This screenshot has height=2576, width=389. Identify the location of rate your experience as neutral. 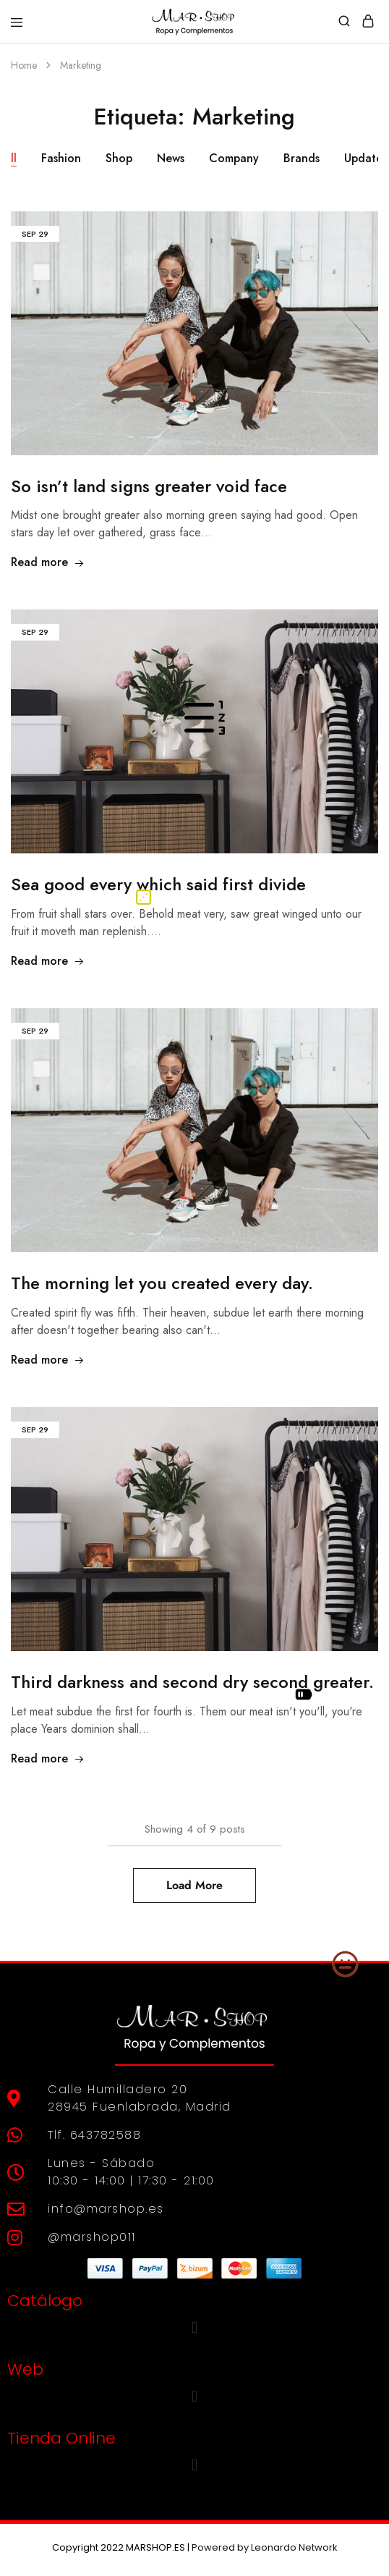
(345, 1964).